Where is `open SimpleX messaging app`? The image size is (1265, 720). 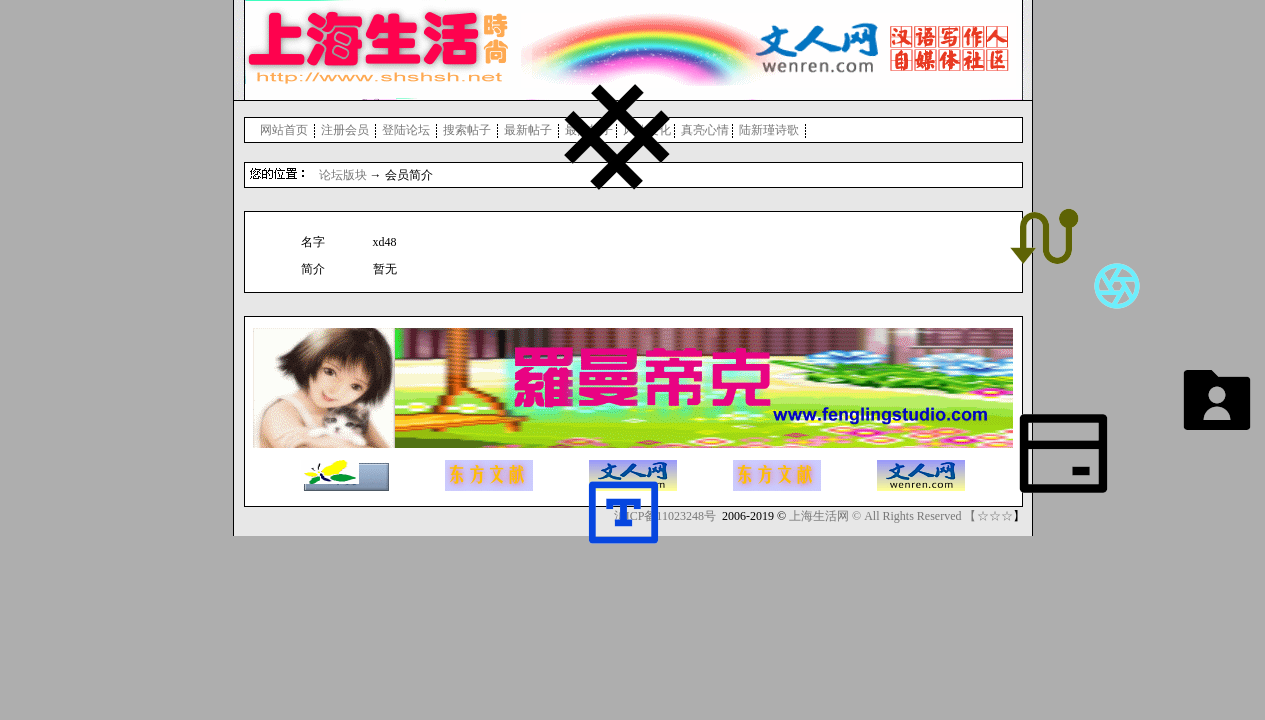 open SimpleX messaging app is located at coordinates (617, 137).